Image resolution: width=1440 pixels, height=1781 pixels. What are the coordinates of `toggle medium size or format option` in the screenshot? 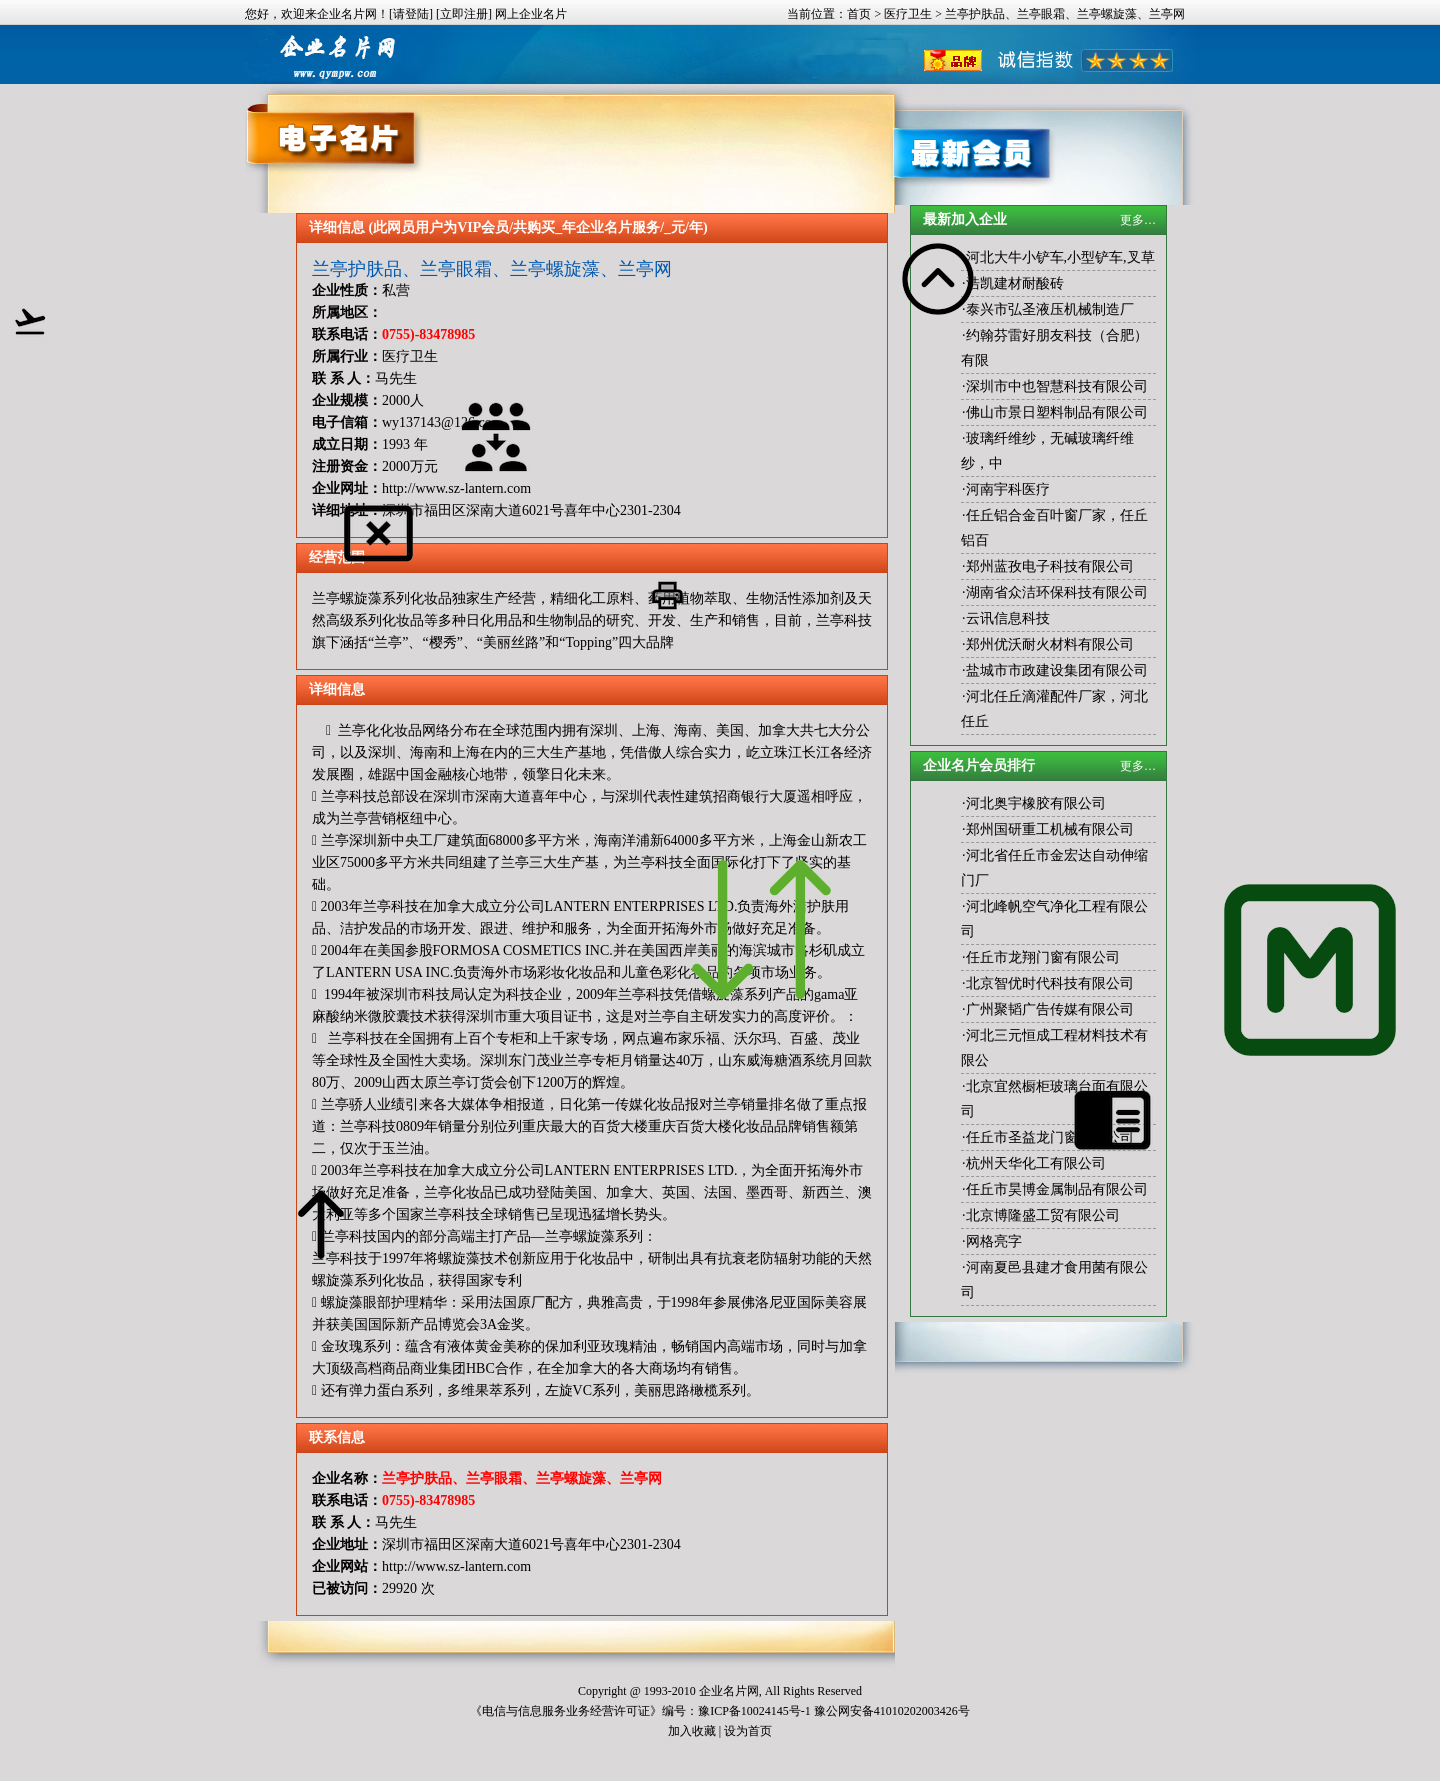 It's located at (1310, 970).